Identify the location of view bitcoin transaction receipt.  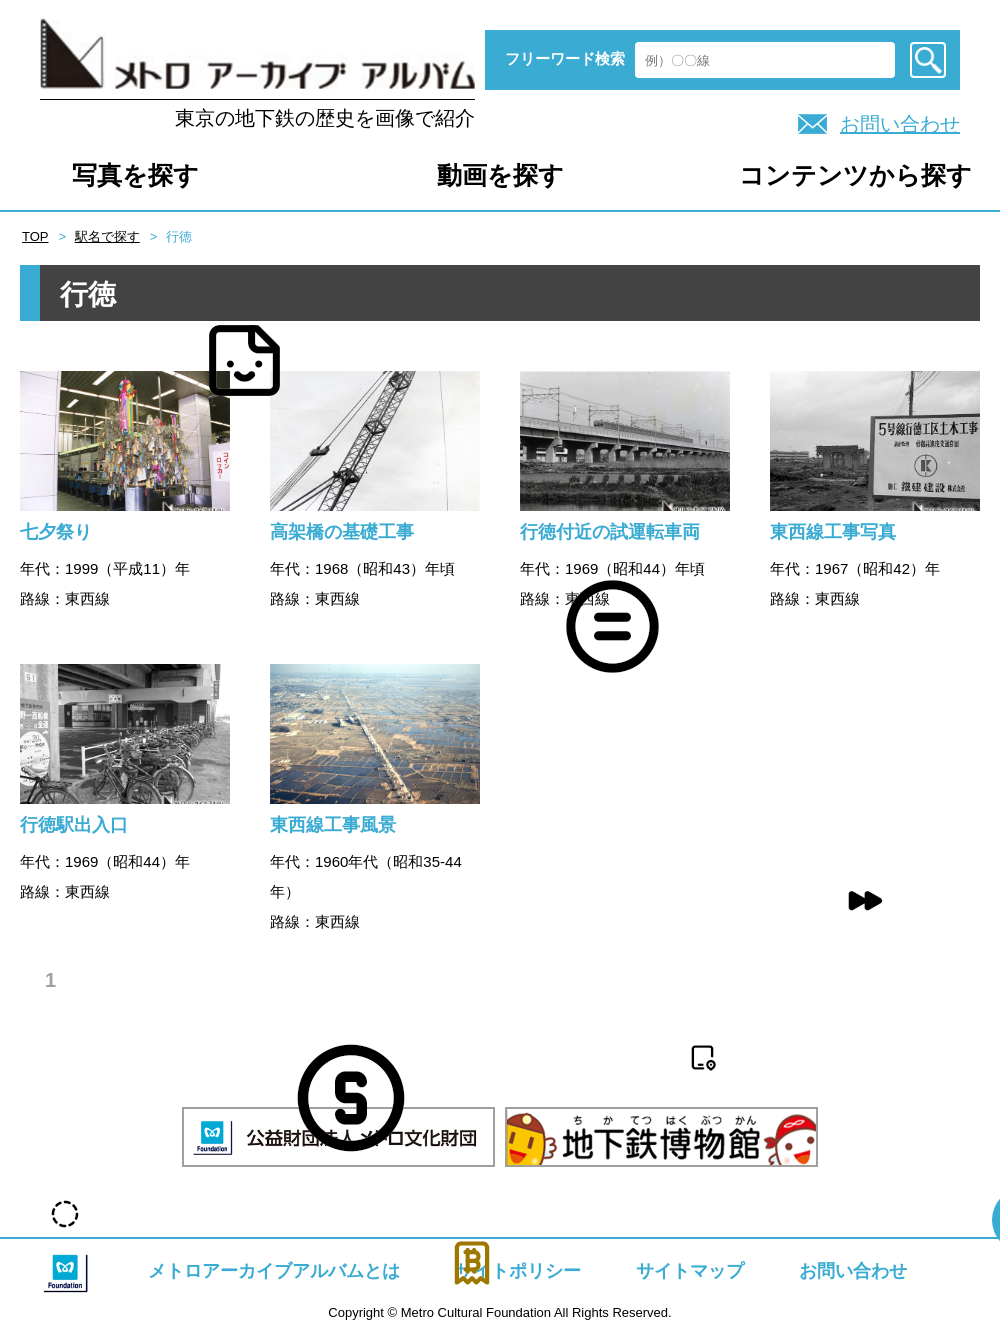
(472, 1263).